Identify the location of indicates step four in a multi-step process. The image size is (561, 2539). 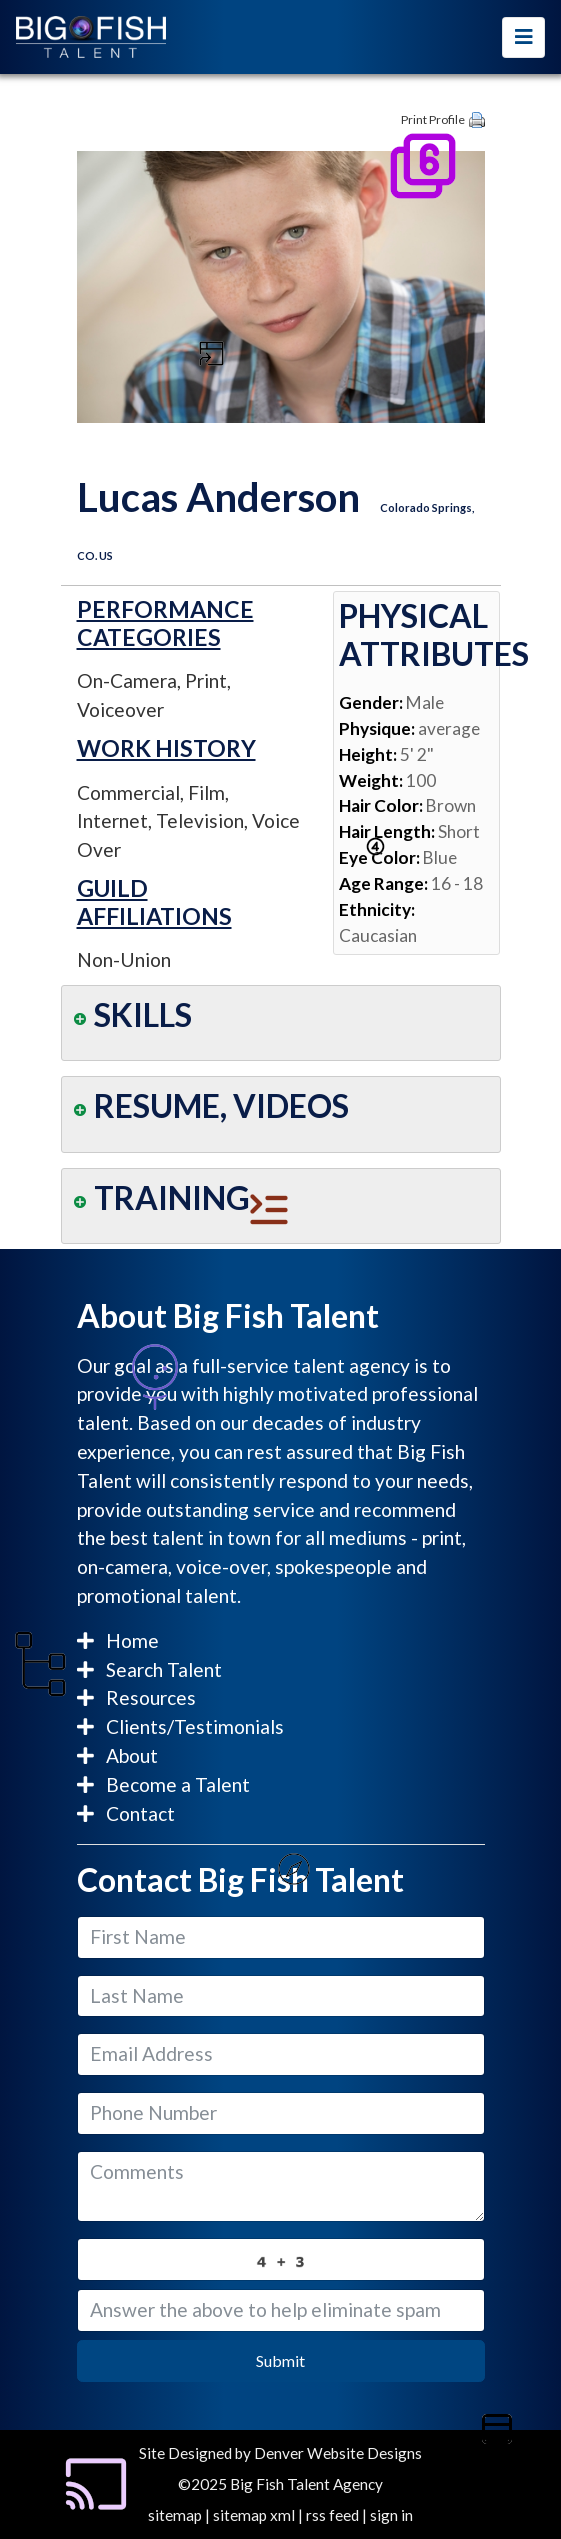
(375, 846).